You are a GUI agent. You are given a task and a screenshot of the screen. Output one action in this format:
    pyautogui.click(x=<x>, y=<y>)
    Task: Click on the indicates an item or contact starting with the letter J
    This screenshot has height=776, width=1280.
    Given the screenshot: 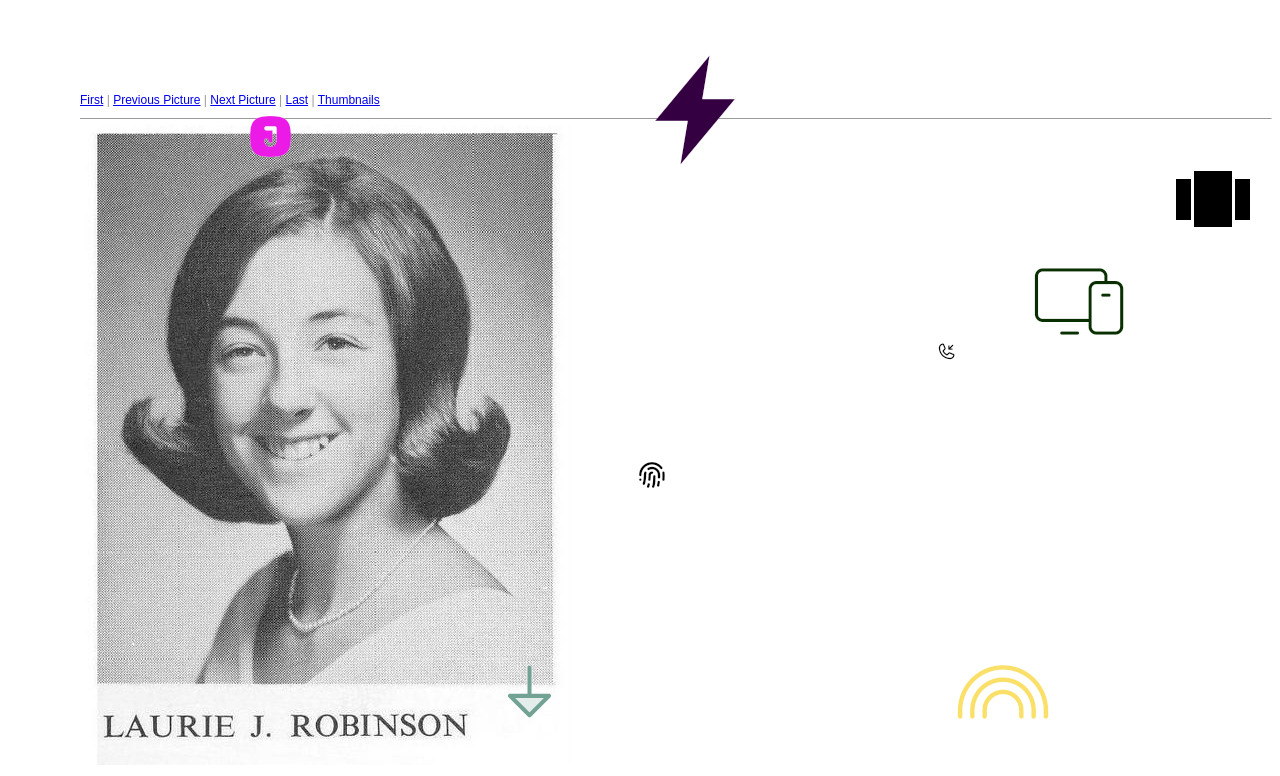 What is the action you would take?
    pyautogui.click(x=270, y=136)
    